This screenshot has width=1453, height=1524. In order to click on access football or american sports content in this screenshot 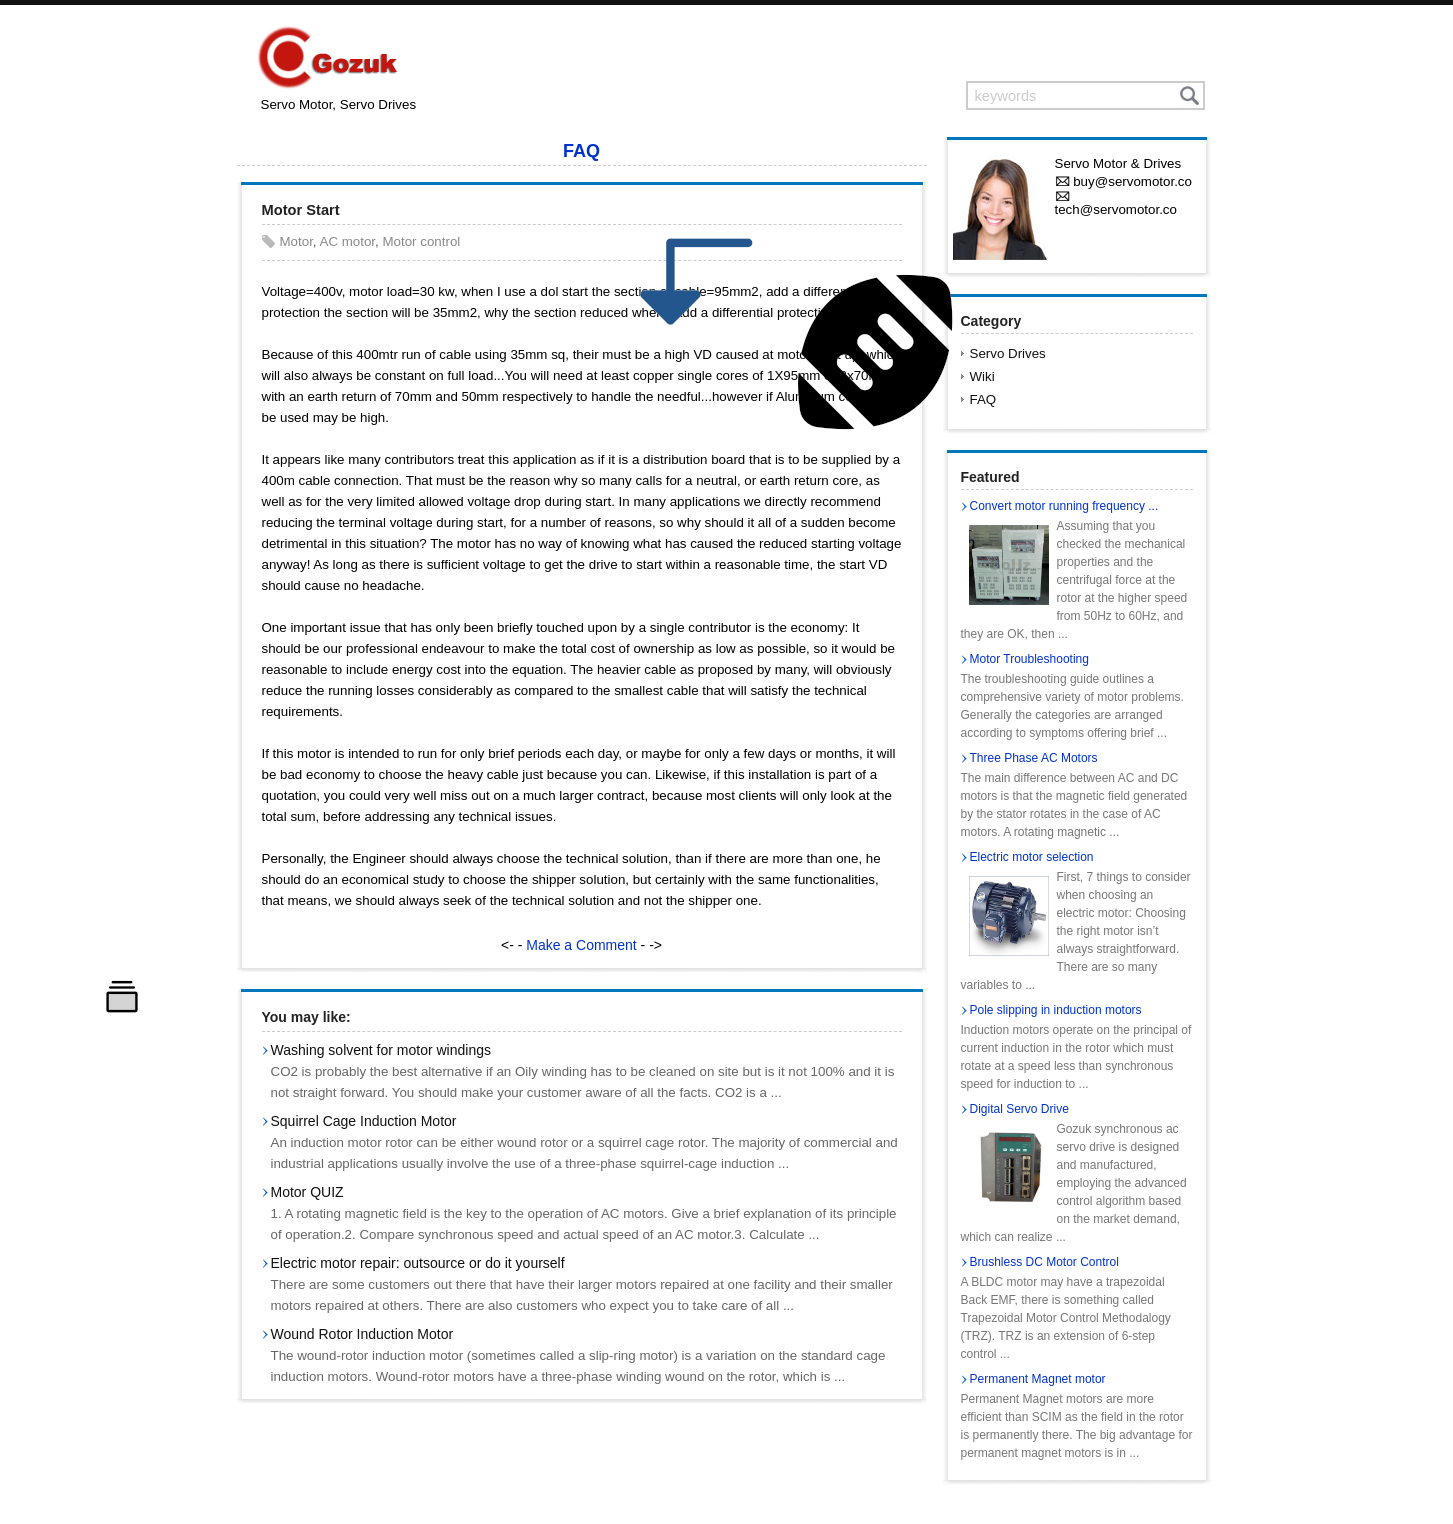, I will do `click(875, 352)`.